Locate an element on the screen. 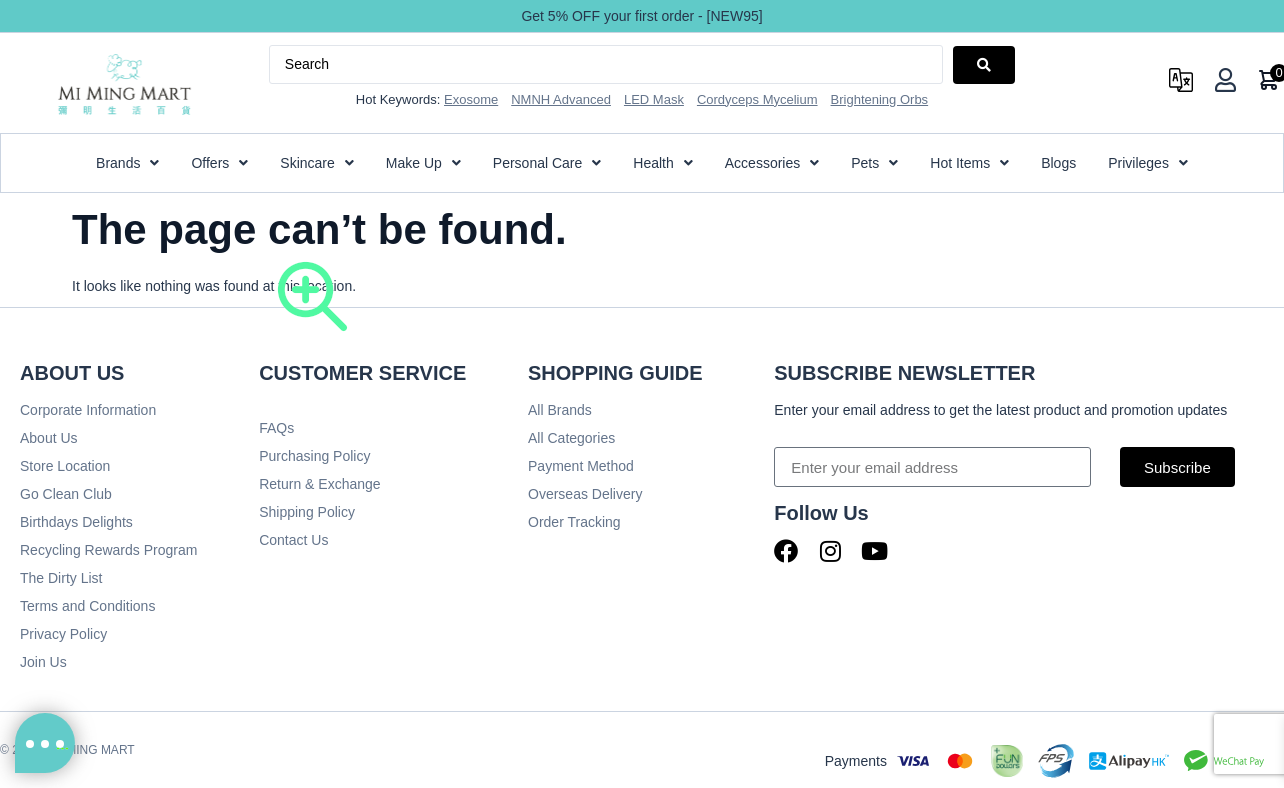  indicates a dashed line or border style option is located at coordinates (62, 748).